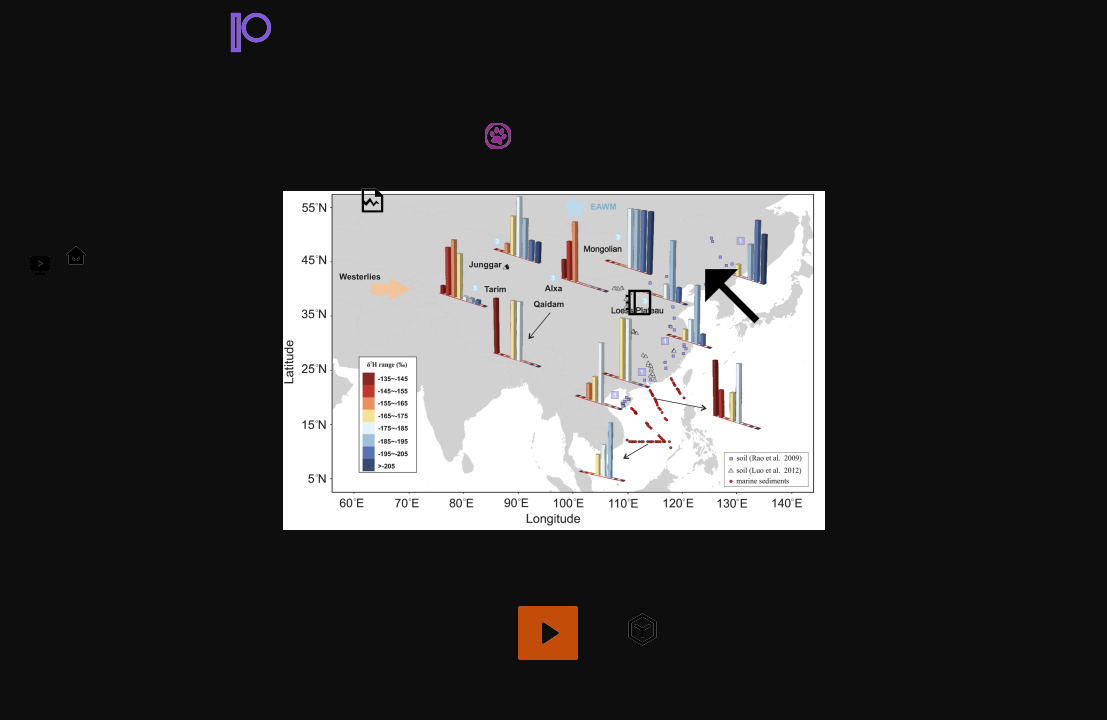 This screenshot has height=720, width=1107. I want to click on visit Furry Network social platform, so click(498, 136).